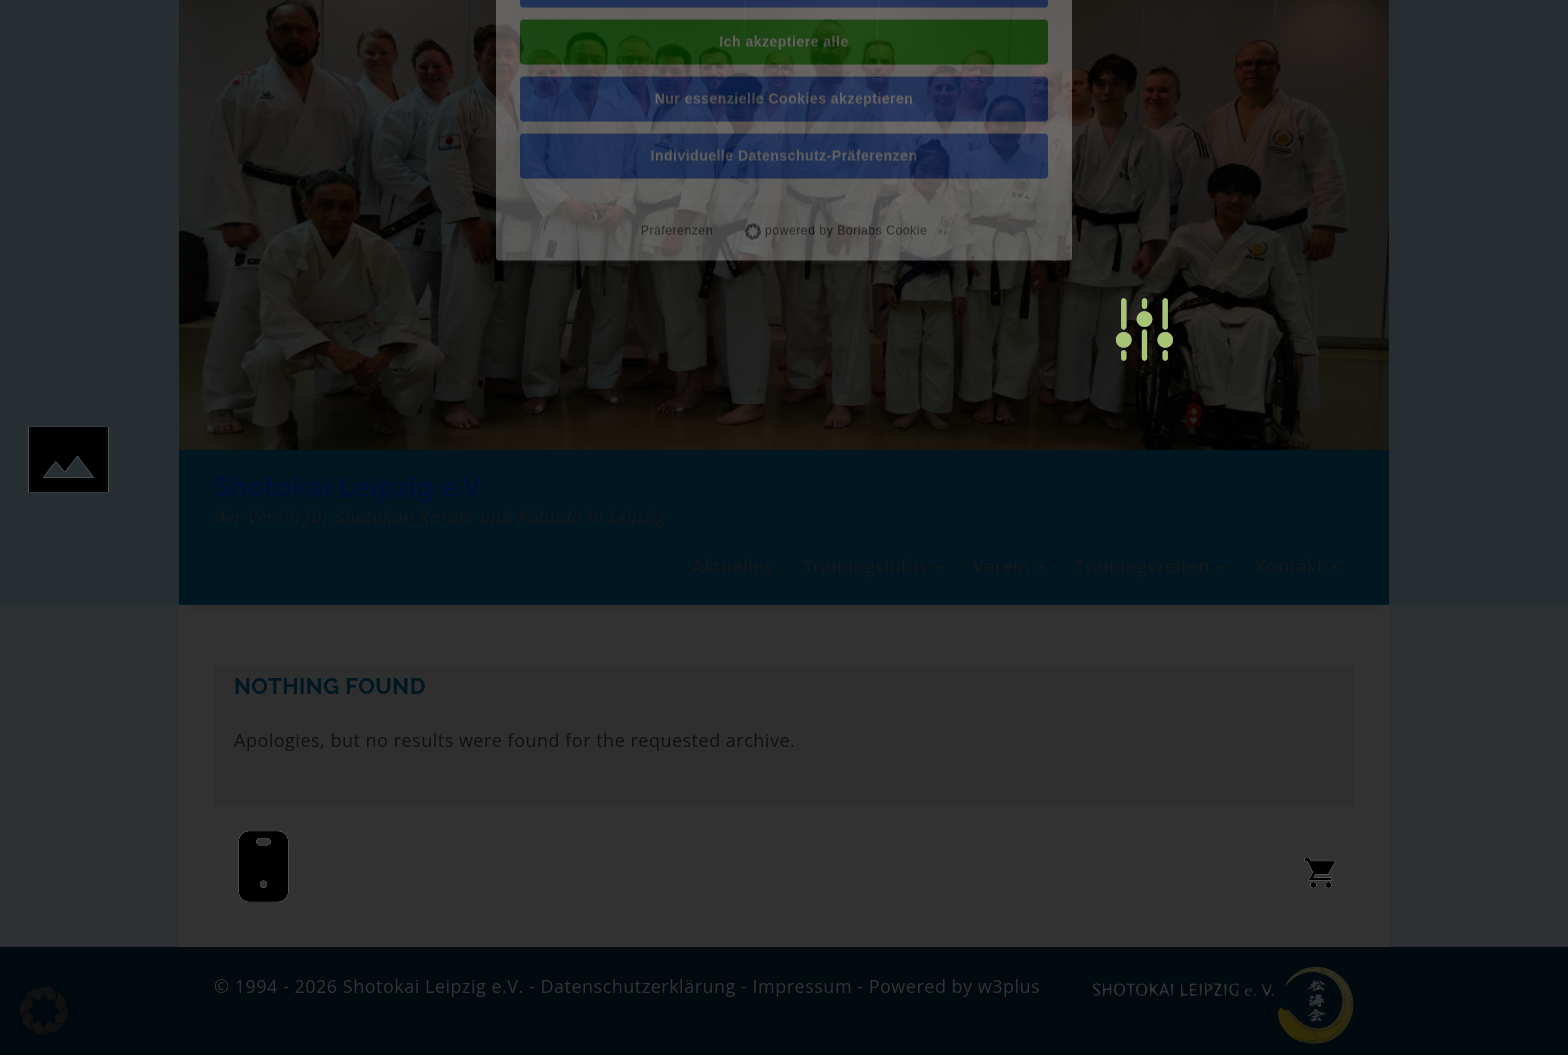  Describe the element at coordinates (68, 459) in the screenshot. I see `view image at actual size` at that location.